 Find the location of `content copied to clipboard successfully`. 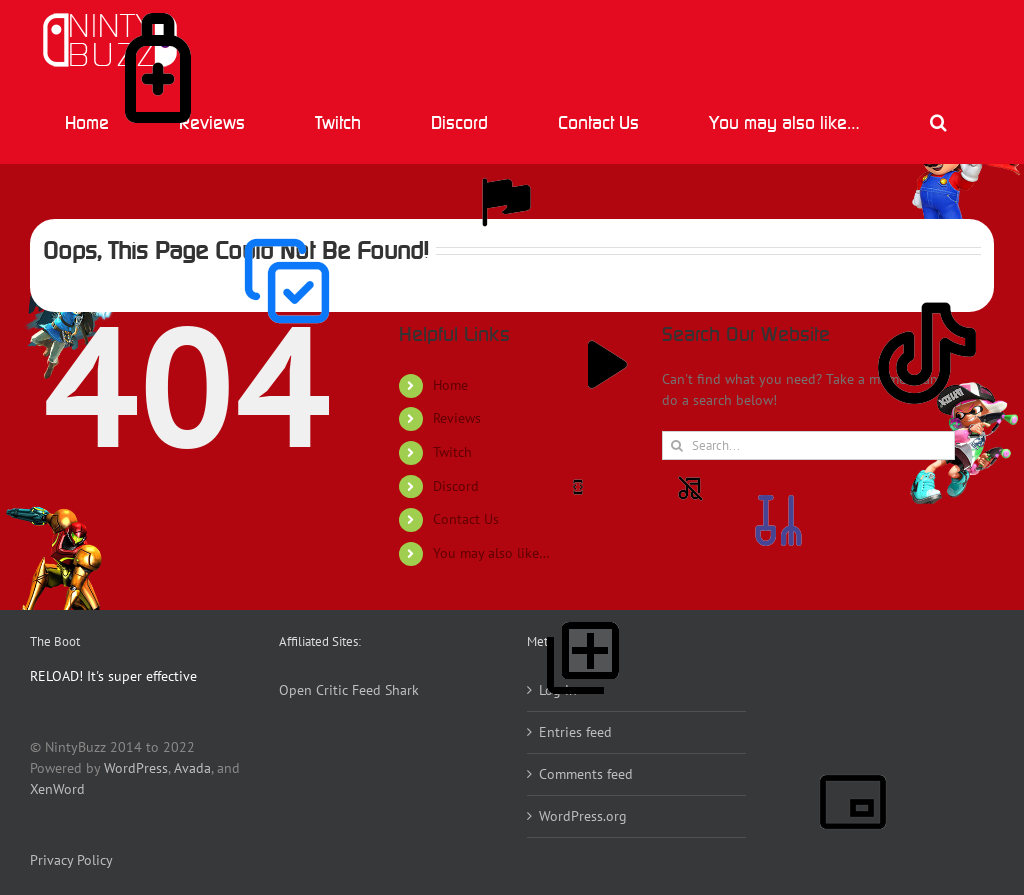

content copied to clipboard successfully is located at coordinates (287, 281).